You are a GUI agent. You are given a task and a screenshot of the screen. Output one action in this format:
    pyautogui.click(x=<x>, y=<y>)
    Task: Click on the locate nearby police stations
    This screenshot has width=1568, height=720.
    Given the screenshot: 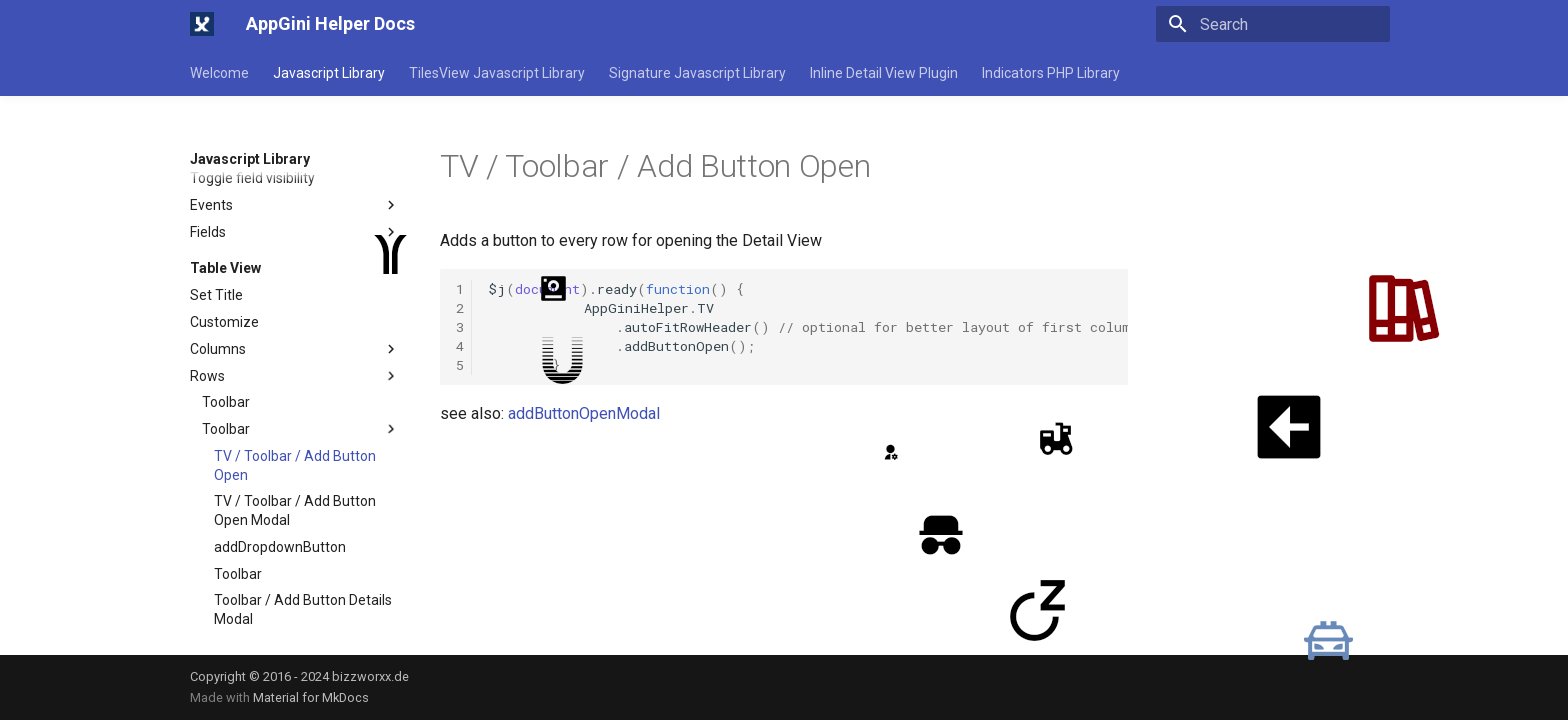 What is the action you would take?
    pyautogui.click(x=1328, y=639)
    